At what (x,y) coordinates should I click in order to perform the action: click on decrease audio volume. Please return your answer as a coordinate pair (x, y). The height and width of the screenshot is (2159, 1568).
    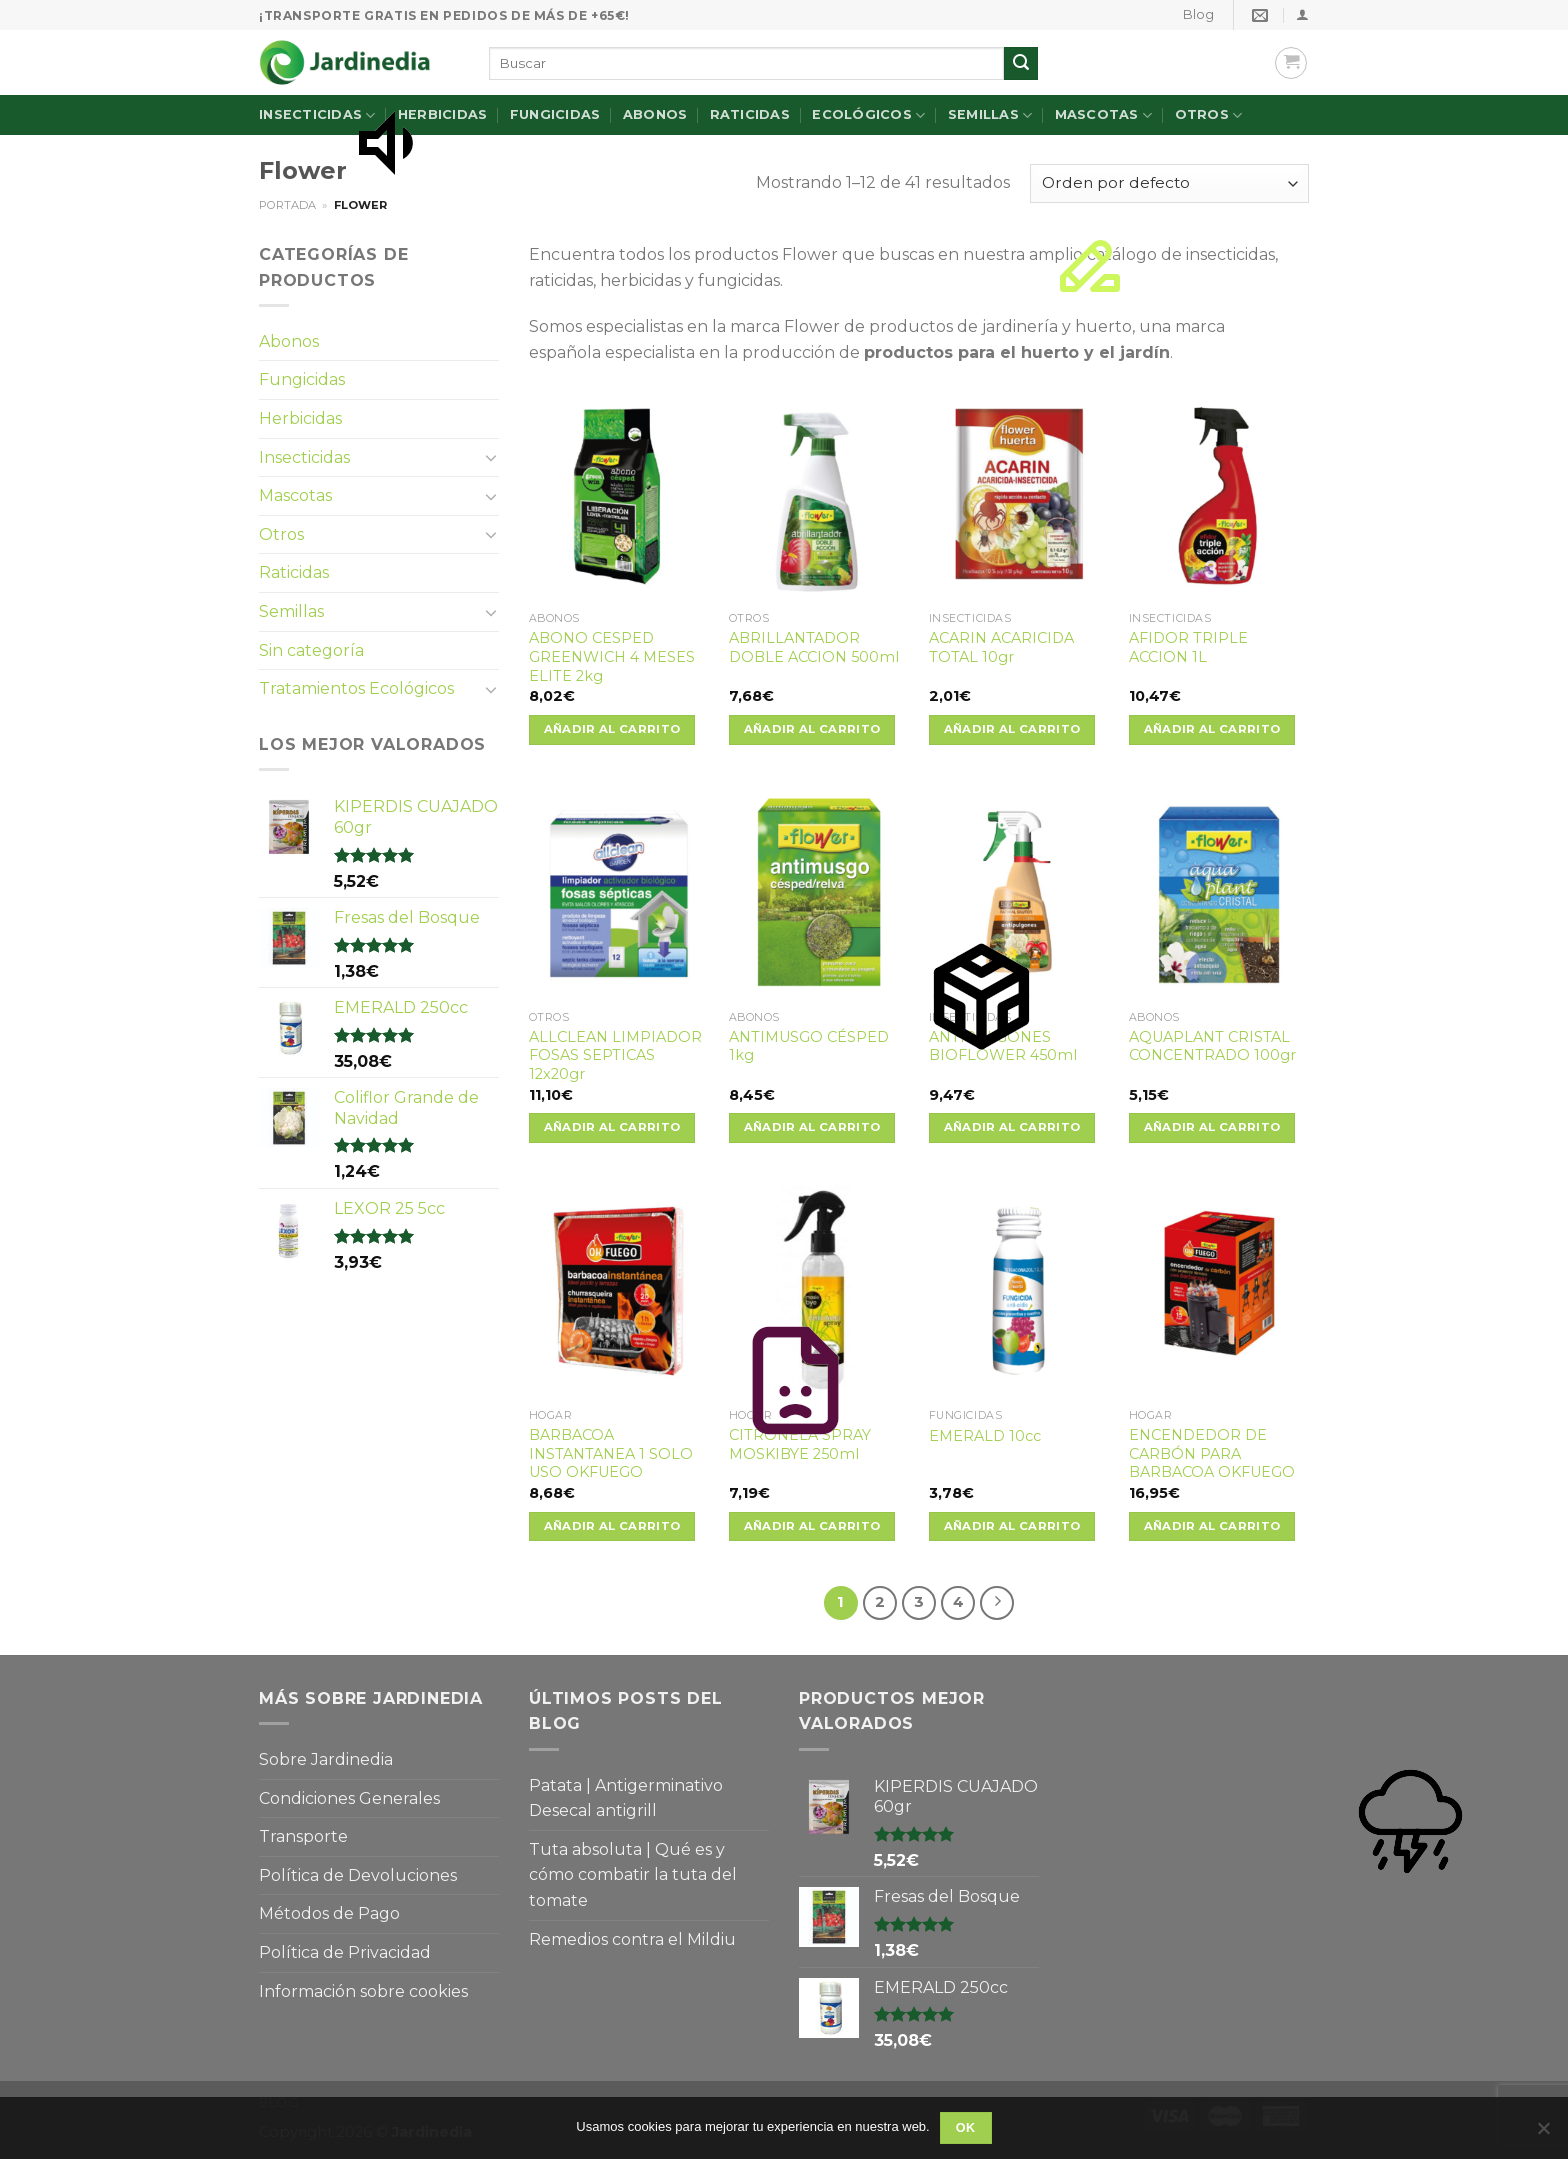
    Looking at the image, I should click on (387, 143).